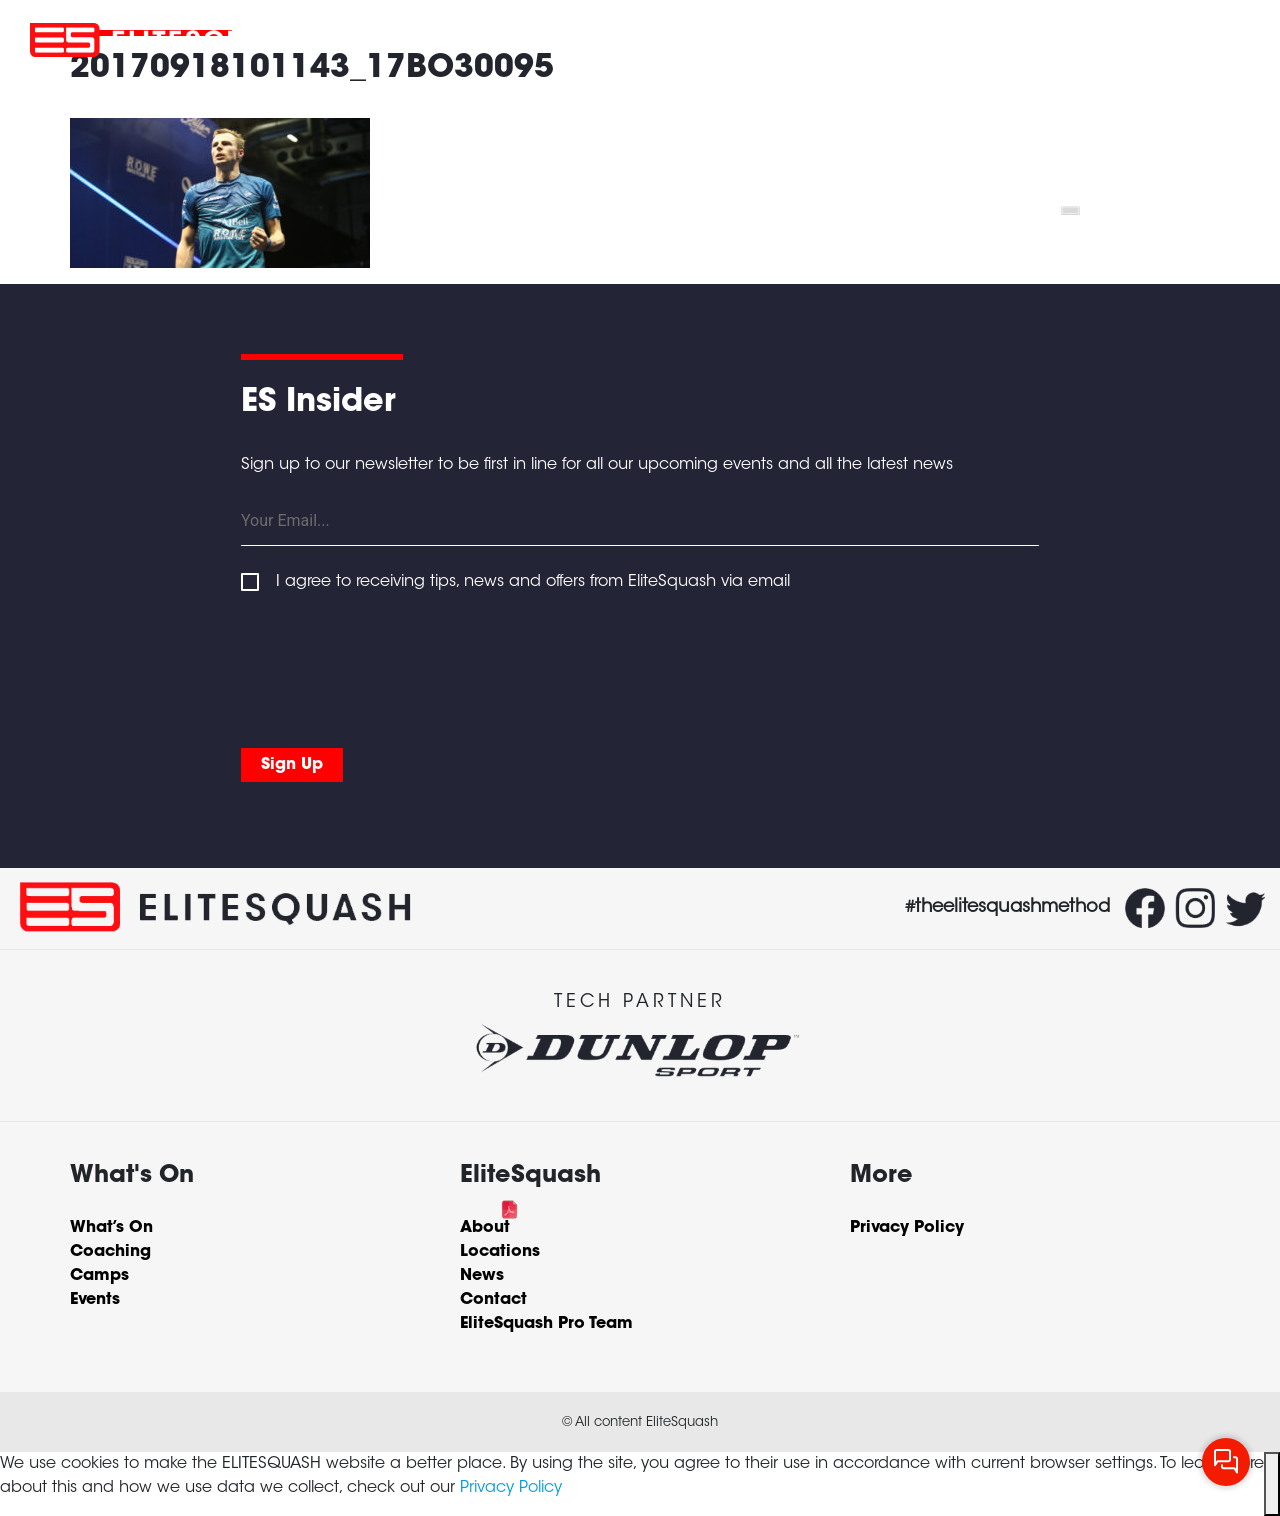  I want to click on open a PDF document, so click(509, 1209).